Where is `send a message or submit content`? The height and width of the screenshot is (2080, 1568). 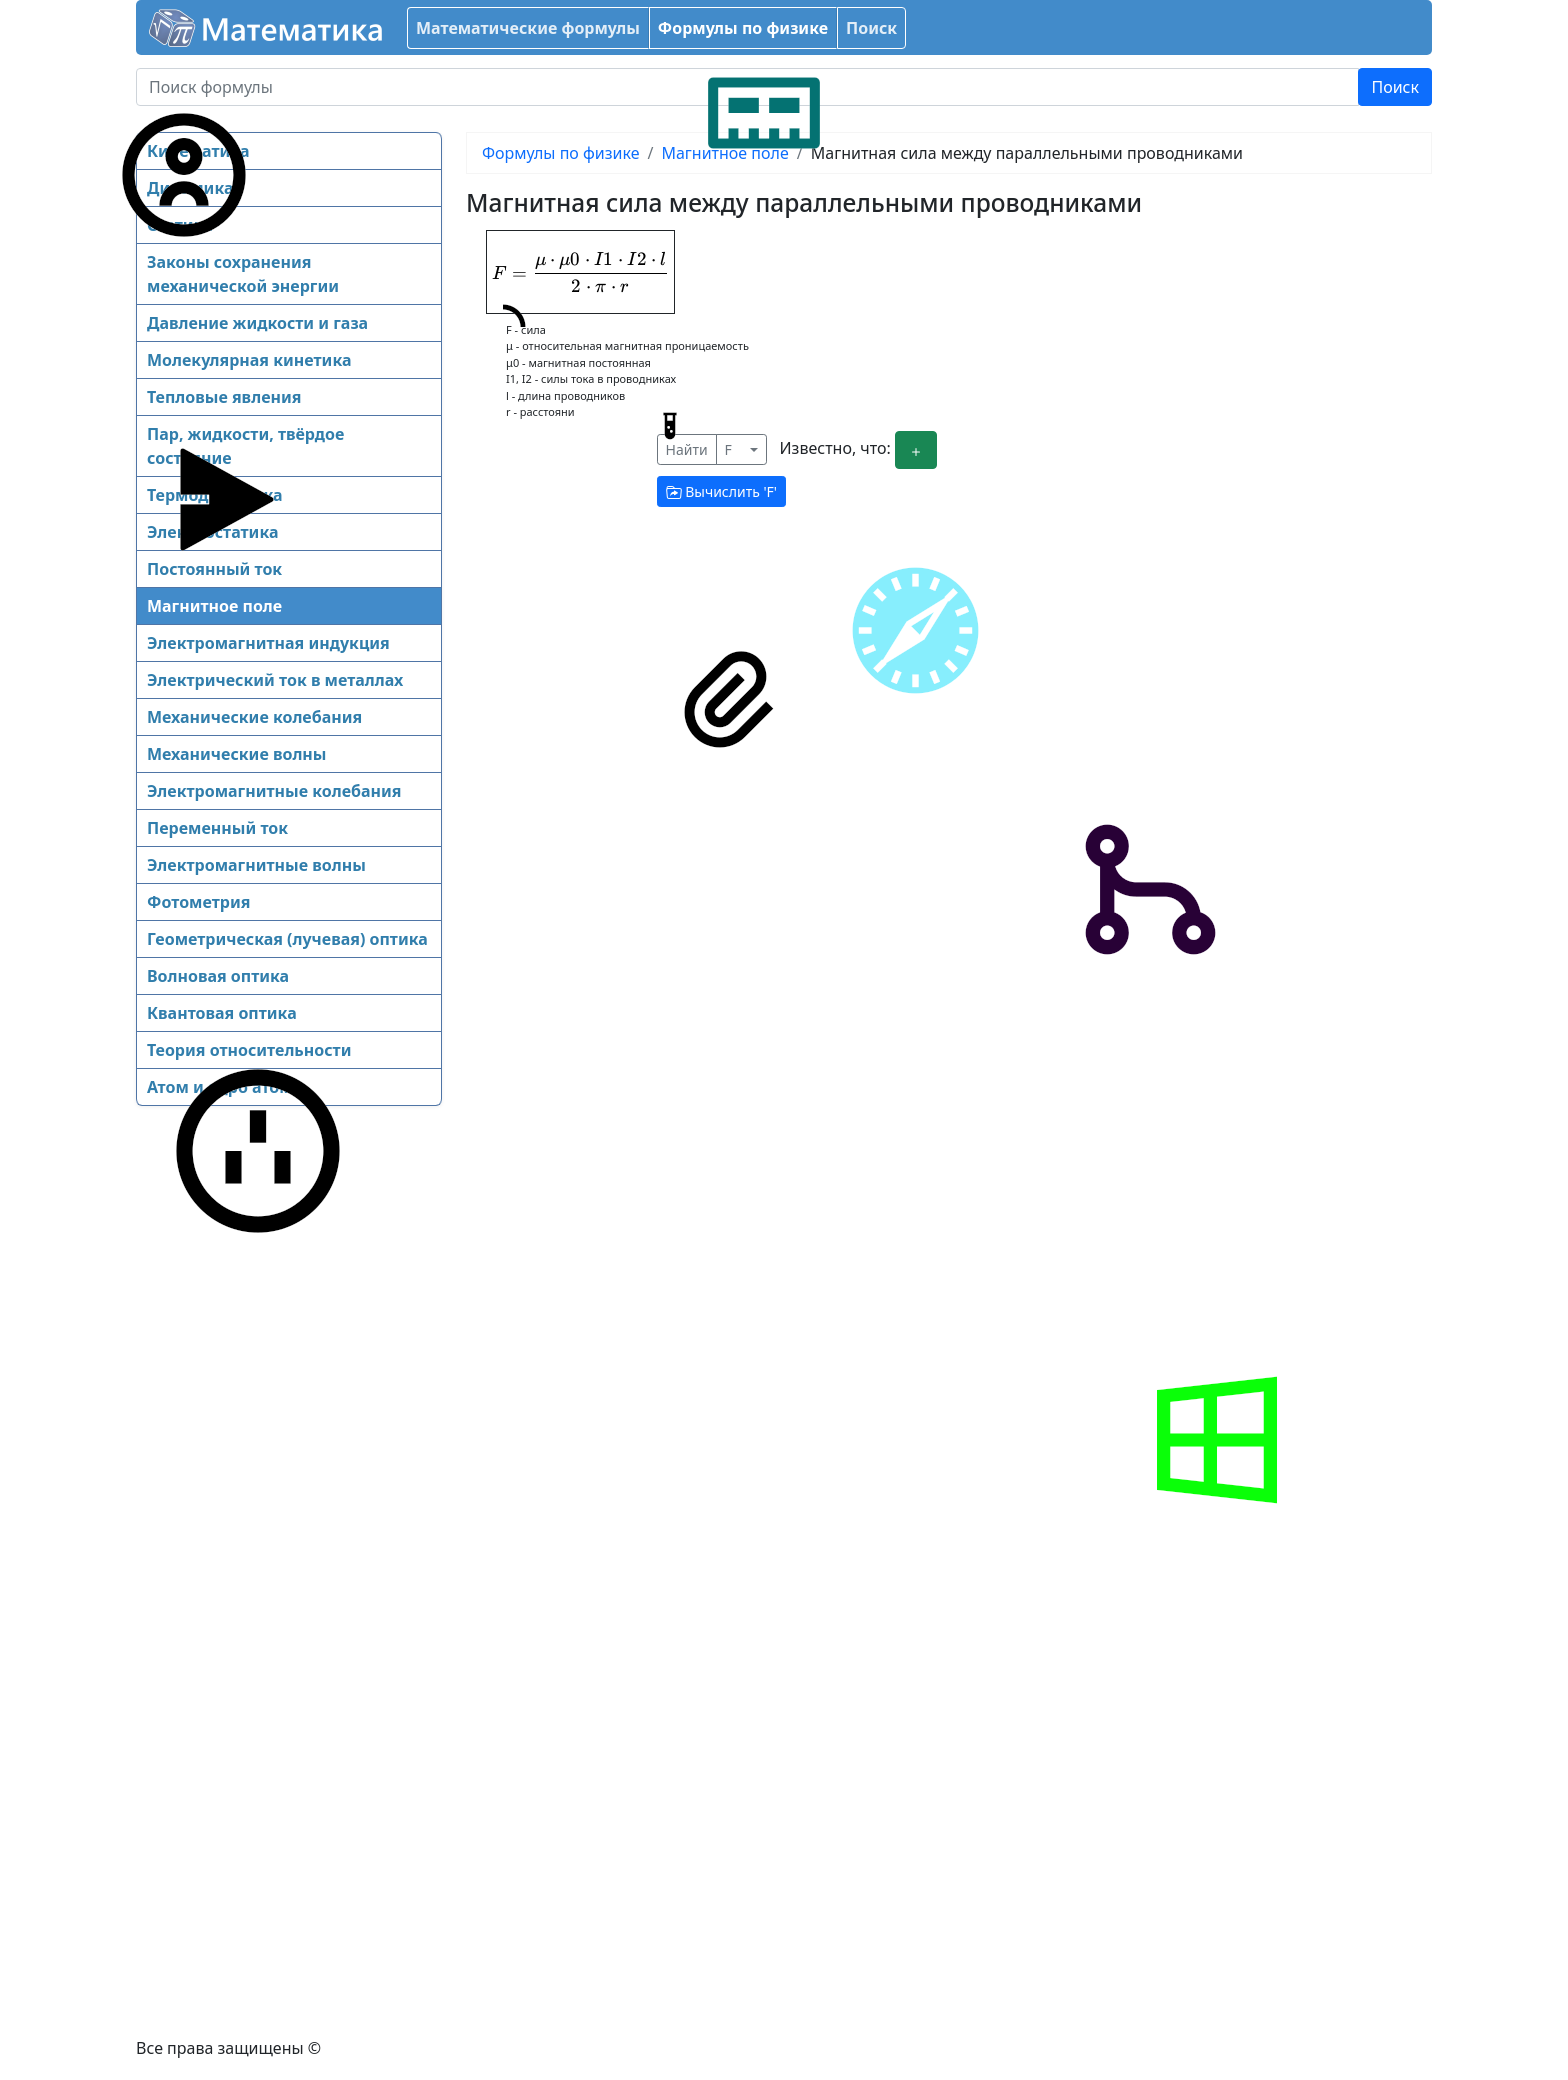 send a message or submit content is located at coordinates (223, 499).